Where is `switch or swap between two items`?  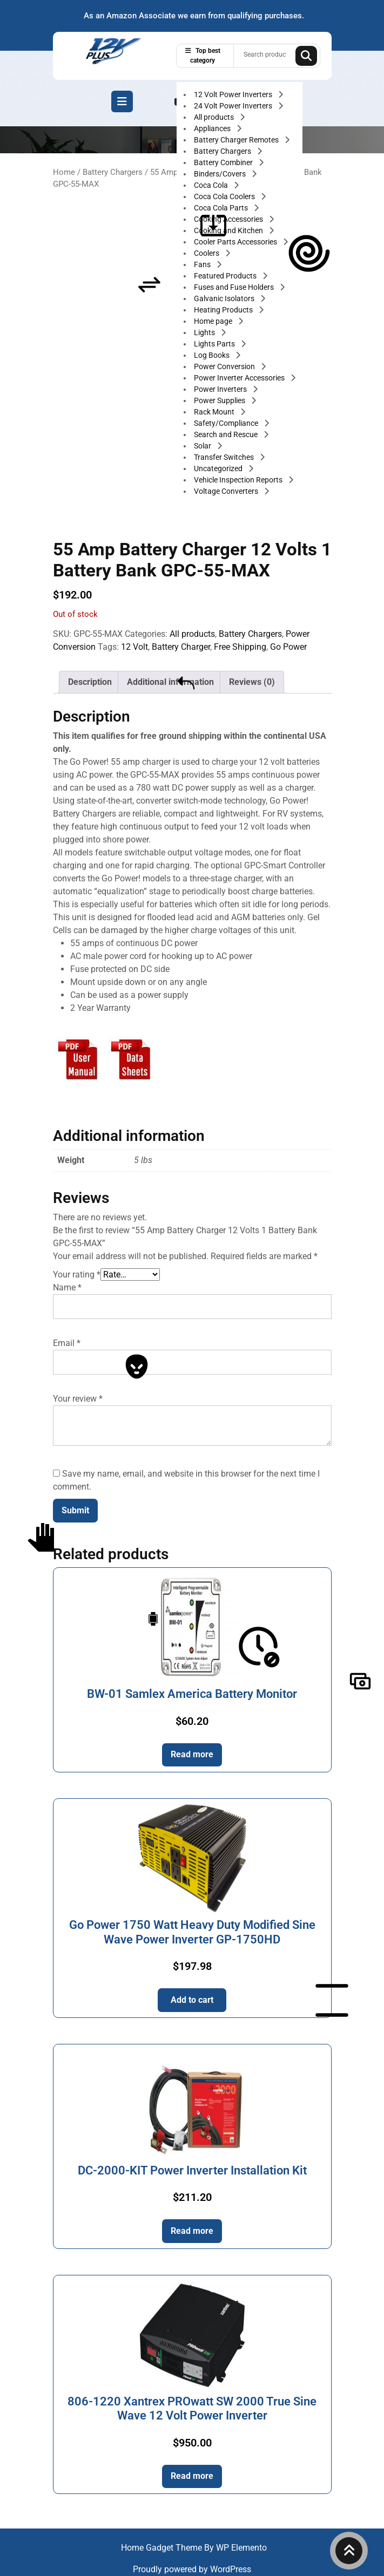
switch or swap between two items is located at coordinates (149, 284).